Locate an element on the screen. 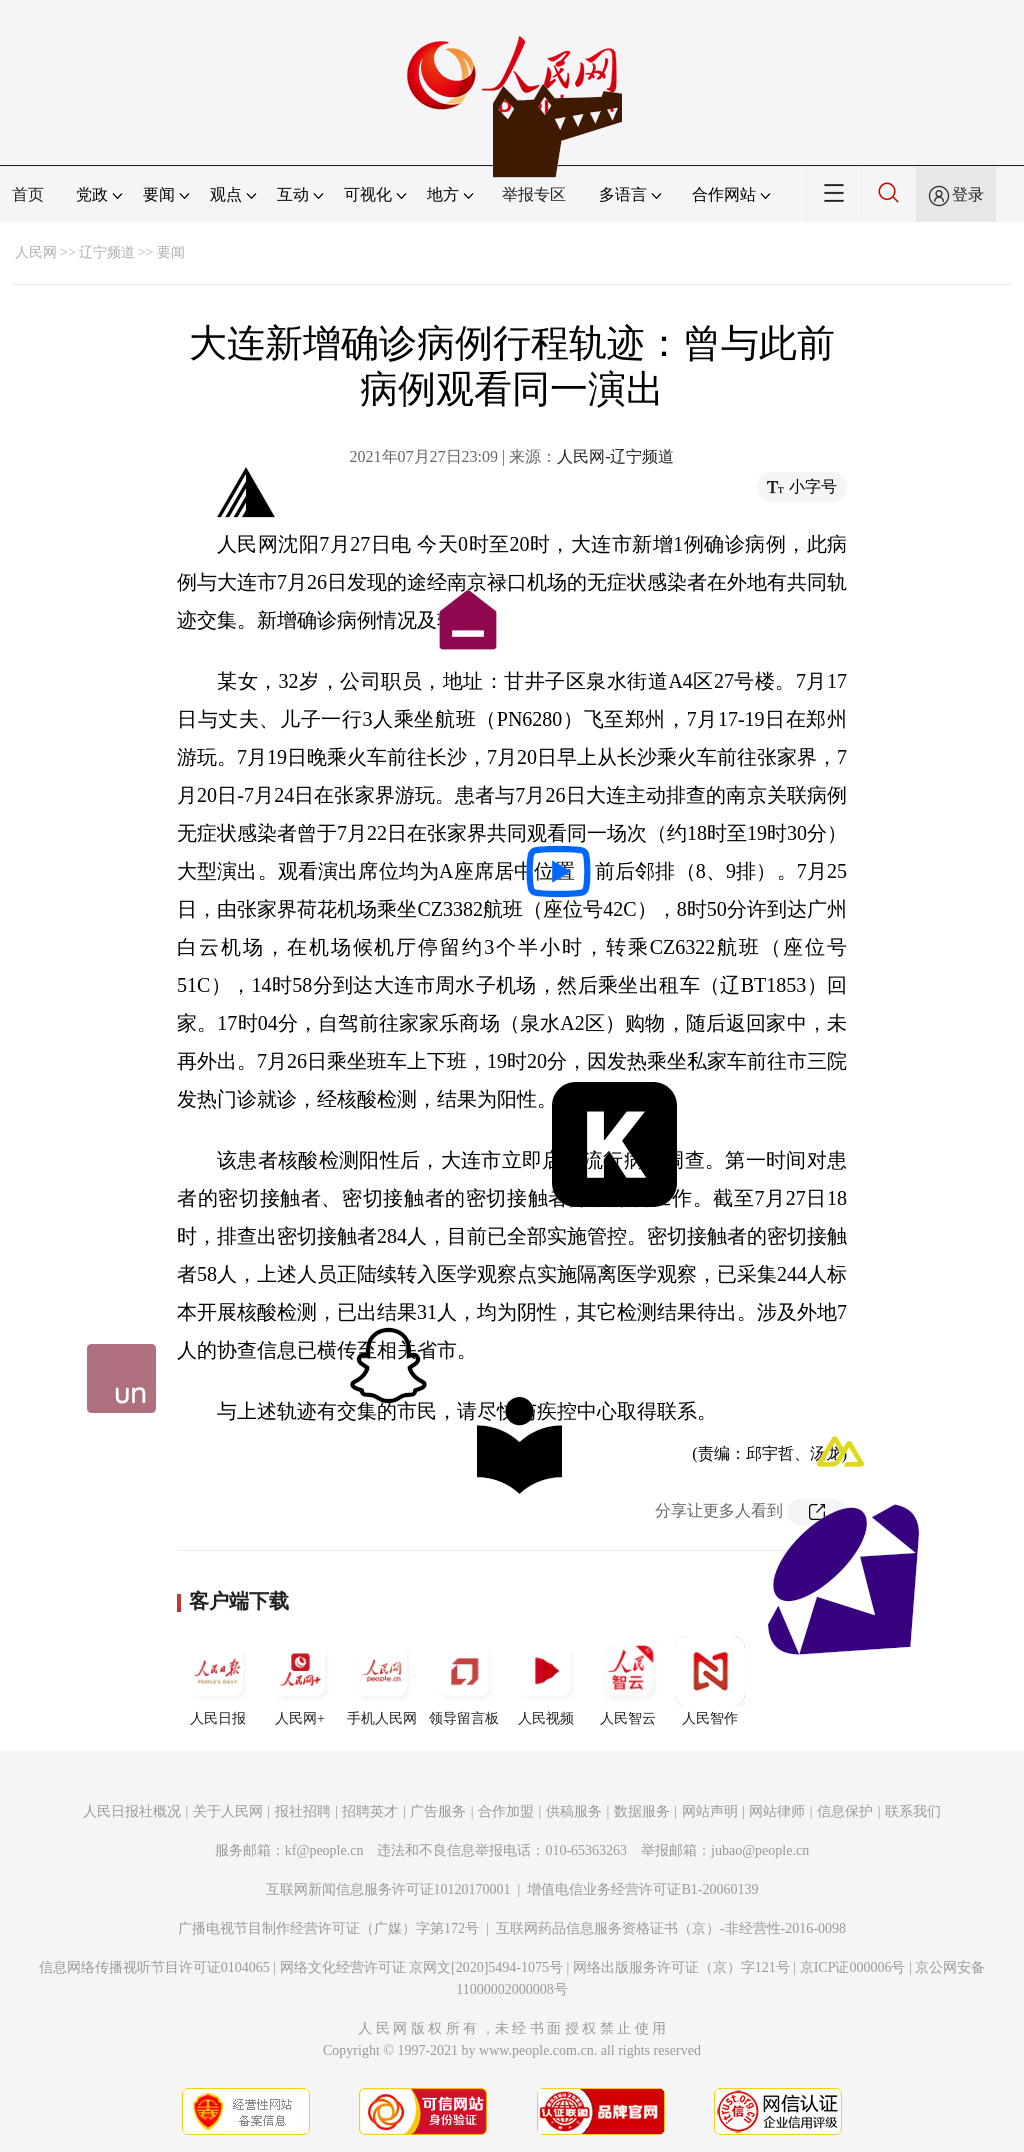  electron-builder logo is located at coordinates (519, 1445).